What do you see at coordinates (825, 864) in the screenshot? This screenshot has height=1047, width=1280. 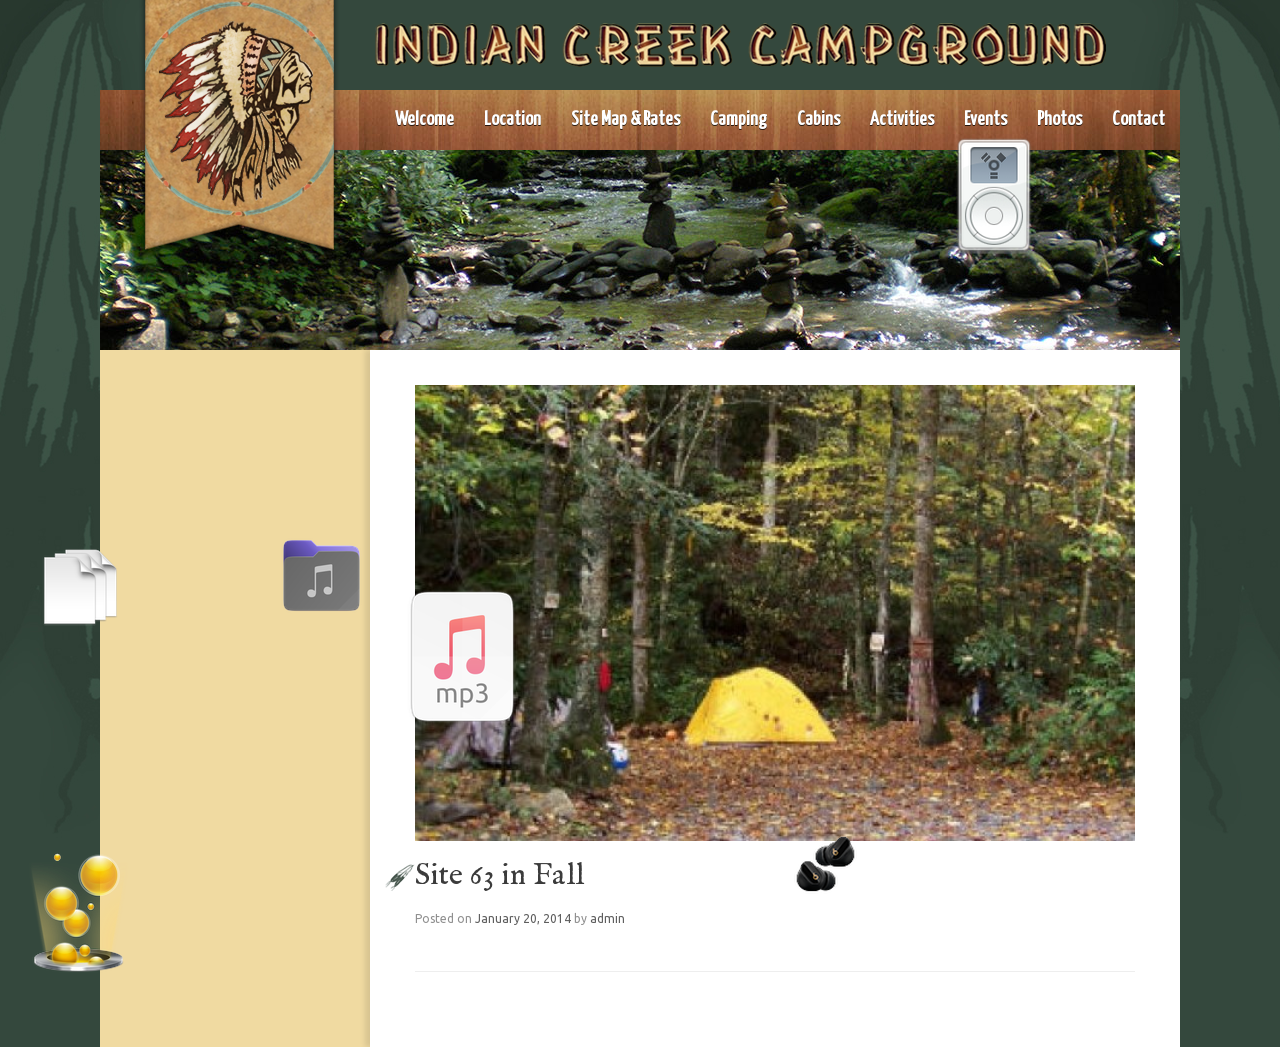 I see `connect beats wireless earbuds` at bounding box center [825, 864].